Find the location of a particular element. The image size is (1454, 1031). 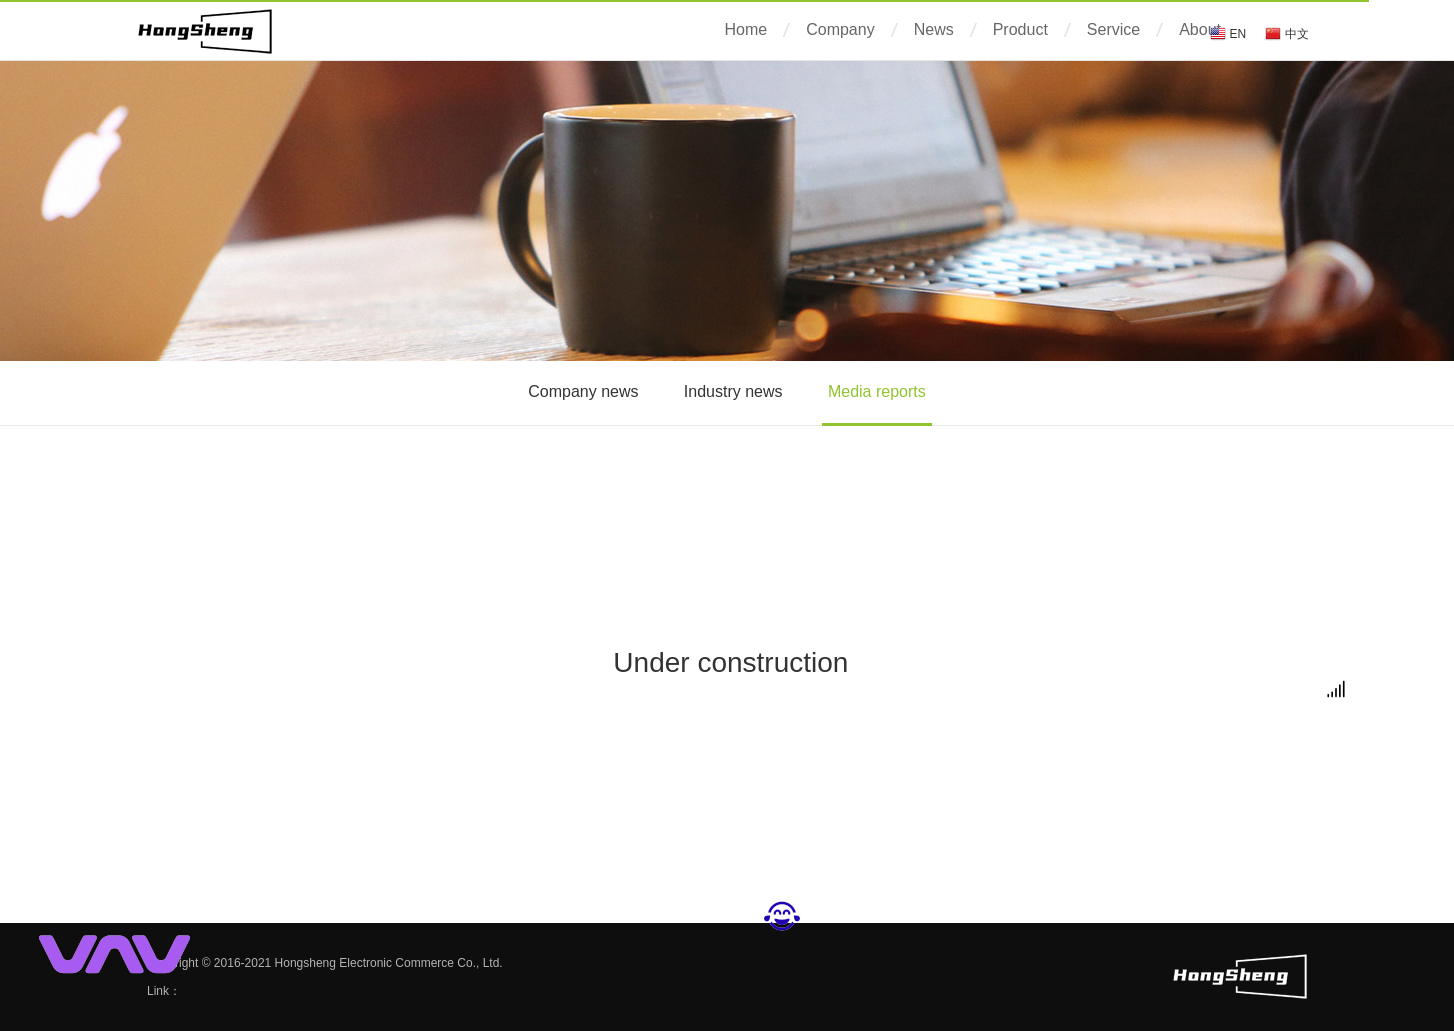

indicates full signal strength is located at coordinates (1336, 689).